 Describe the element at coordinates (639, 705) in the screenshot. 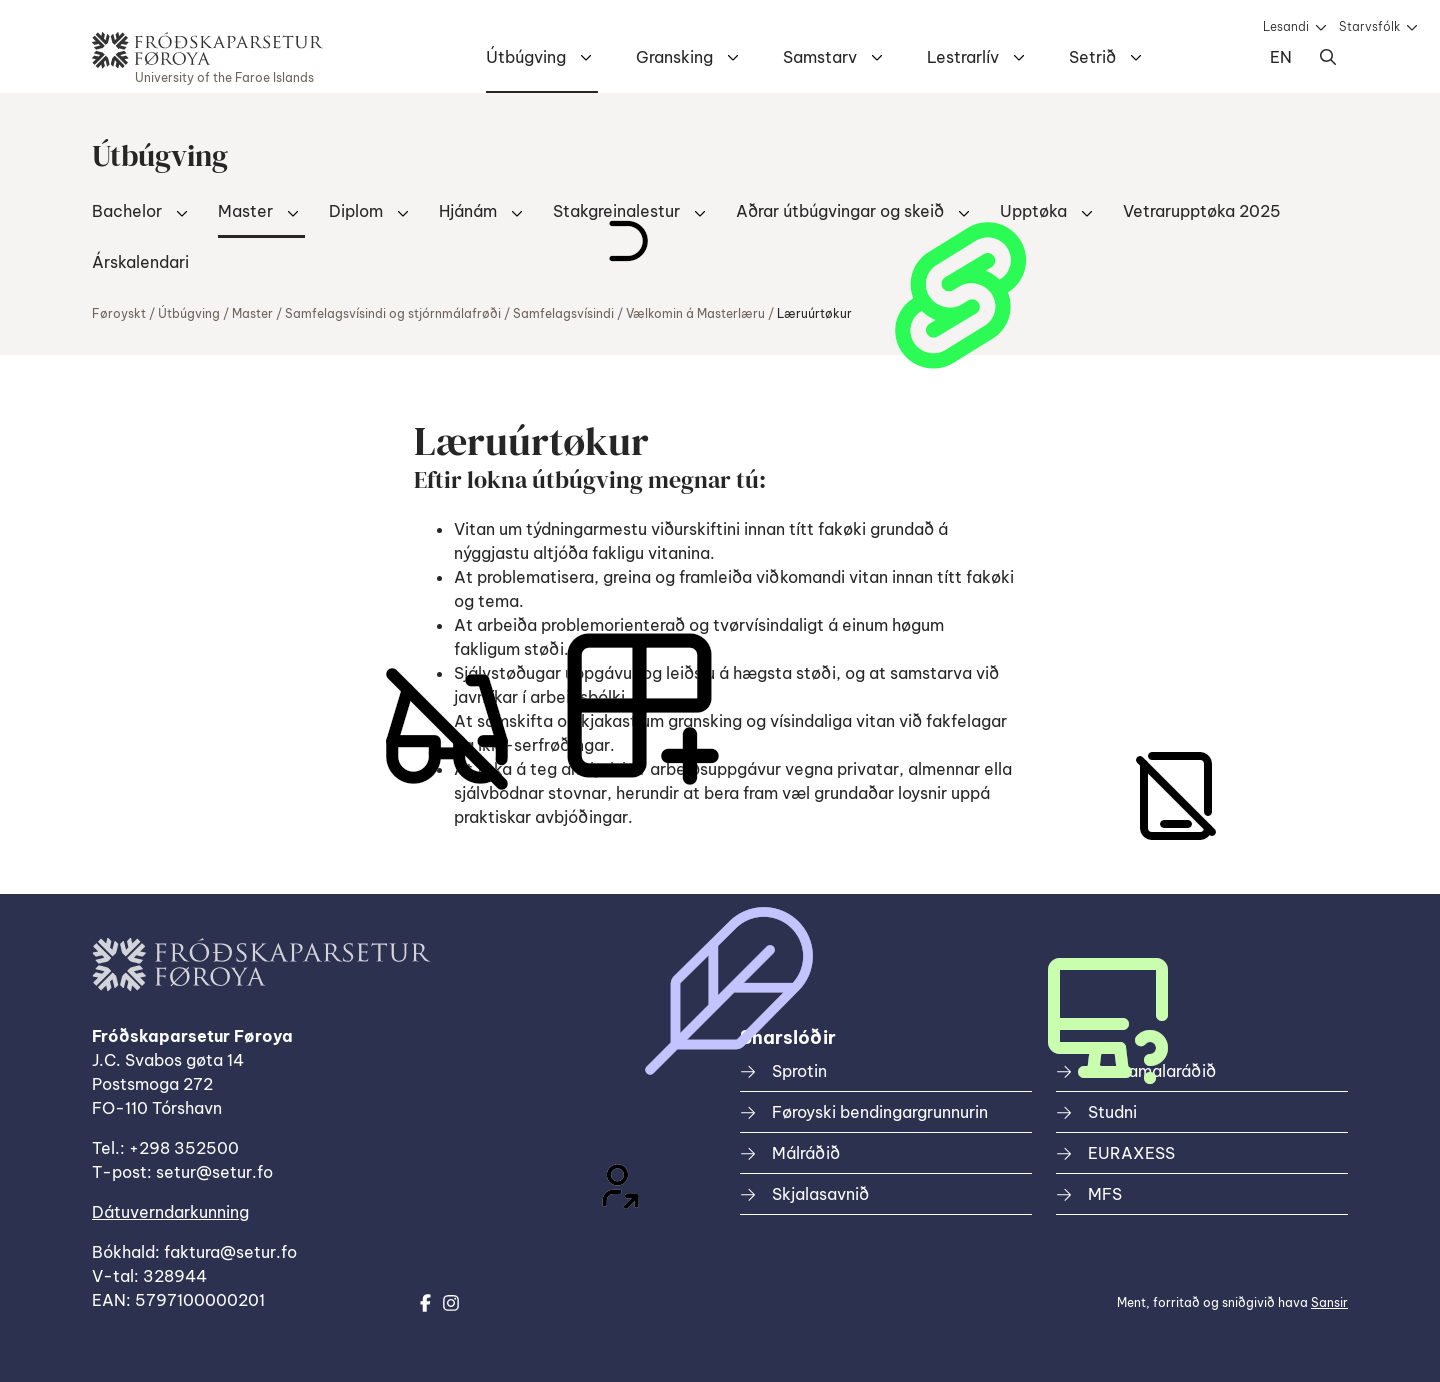

I see `add a new widget or tile to dashboard` at that location.